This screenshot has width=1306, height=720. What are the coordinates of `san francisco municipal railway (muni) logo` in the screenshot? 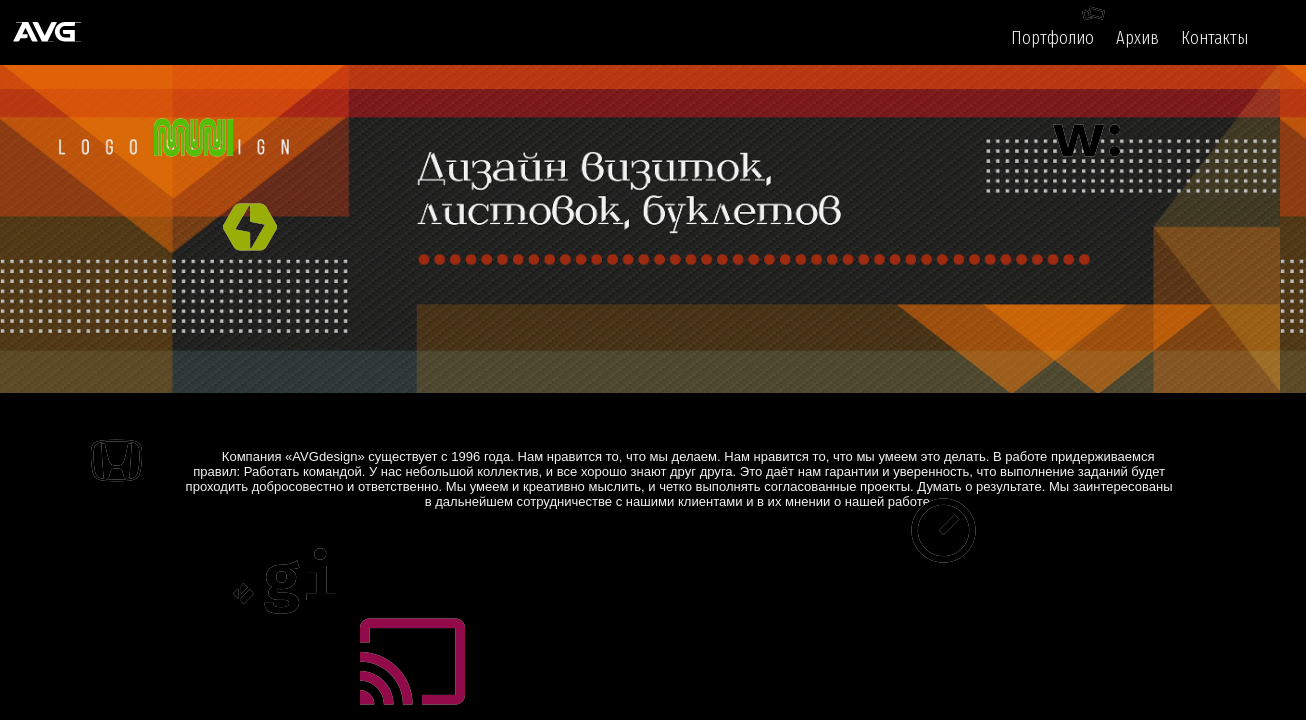 It's located at (193, 137).